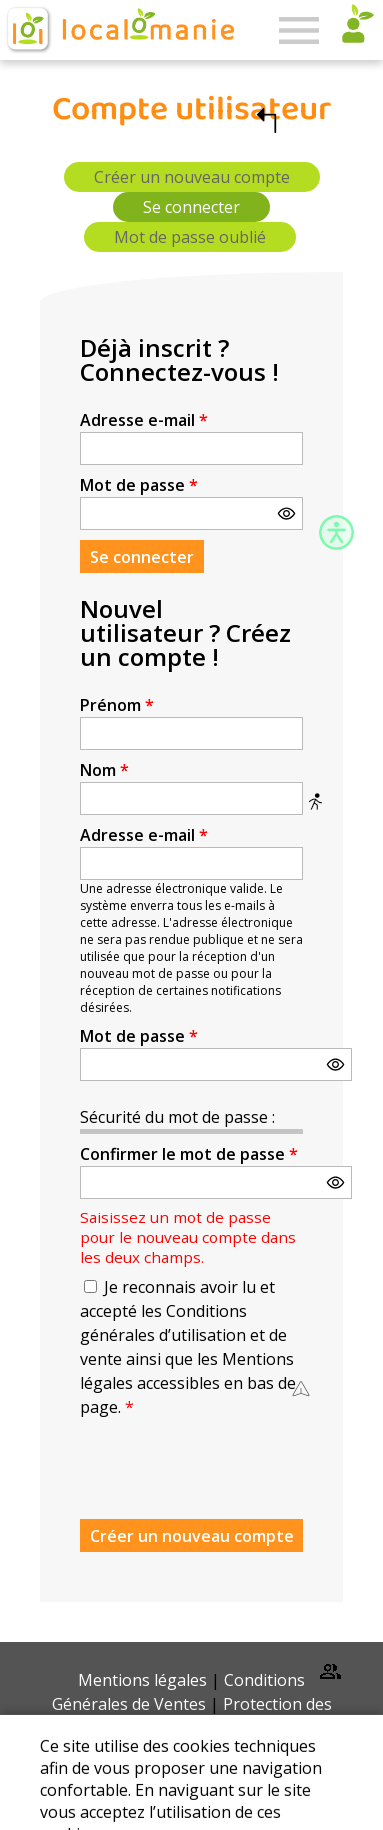  Describe the element at coordinates (336, 532) in the screenshot. I see `access user profile or account settings` at that location.